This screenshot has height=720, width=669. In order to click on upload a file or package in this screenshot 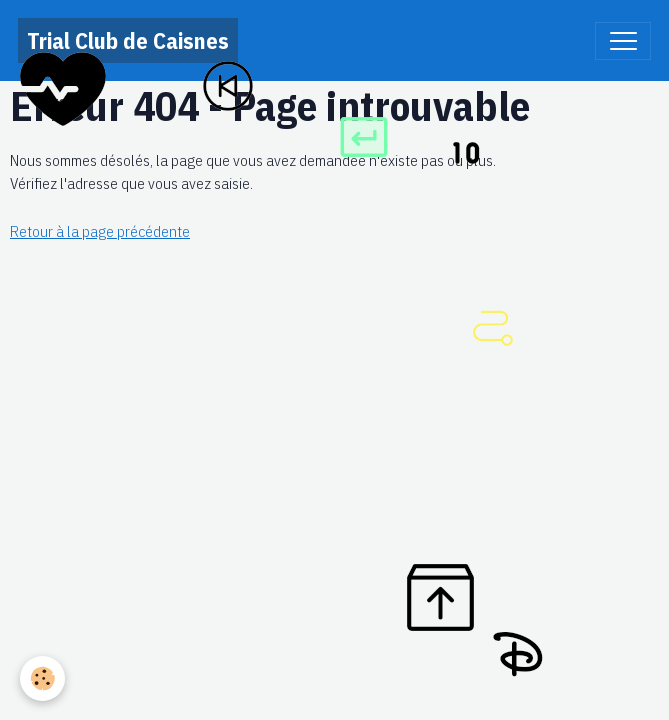, I will do `click(440, 597)`.